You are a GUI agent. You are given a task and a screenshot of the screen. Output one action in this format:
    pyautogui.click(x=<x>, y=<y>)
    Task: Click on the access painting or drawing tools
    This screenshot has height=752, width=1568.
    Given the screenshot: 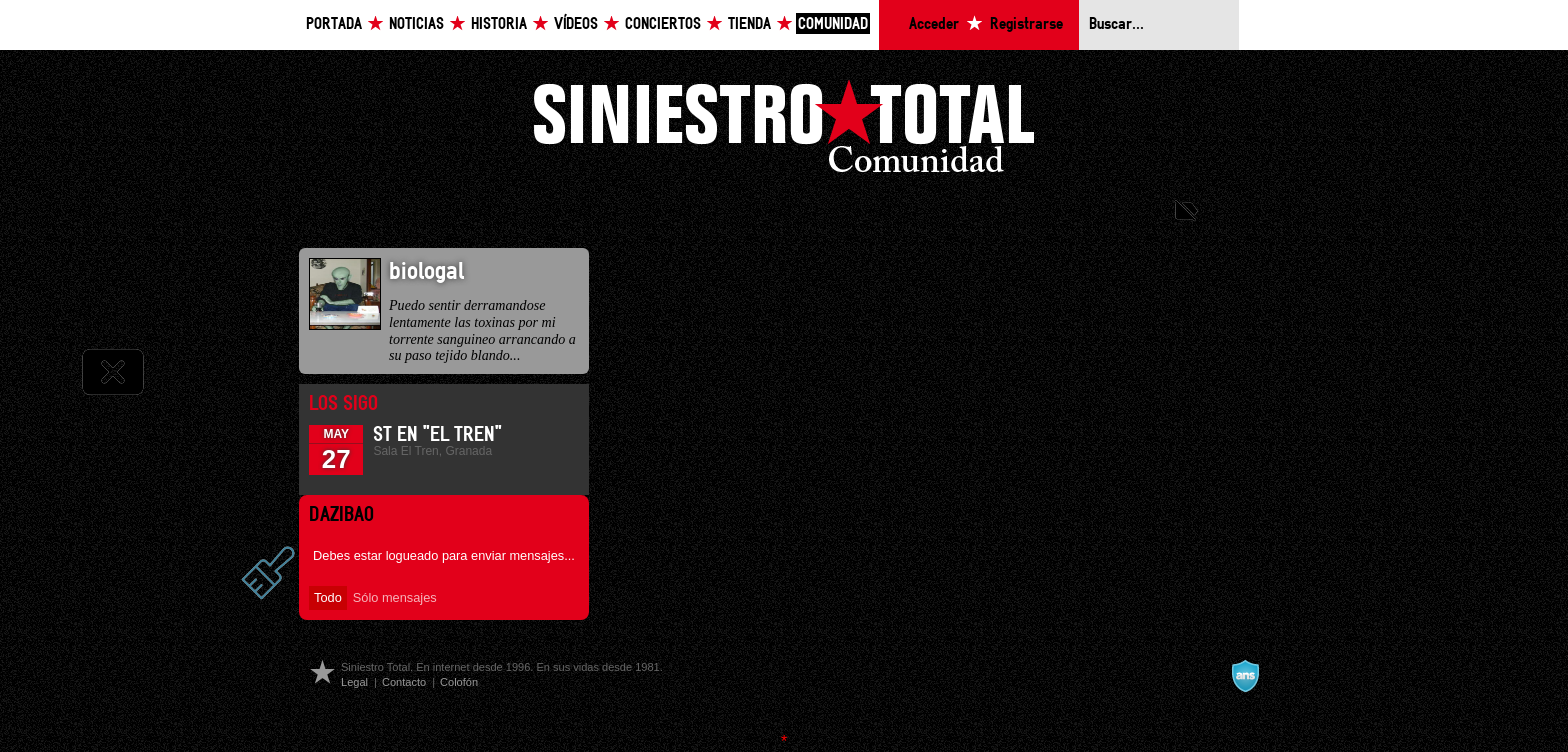 What is the action you would take?
    pyautogui.click(x=269, y=572)
    